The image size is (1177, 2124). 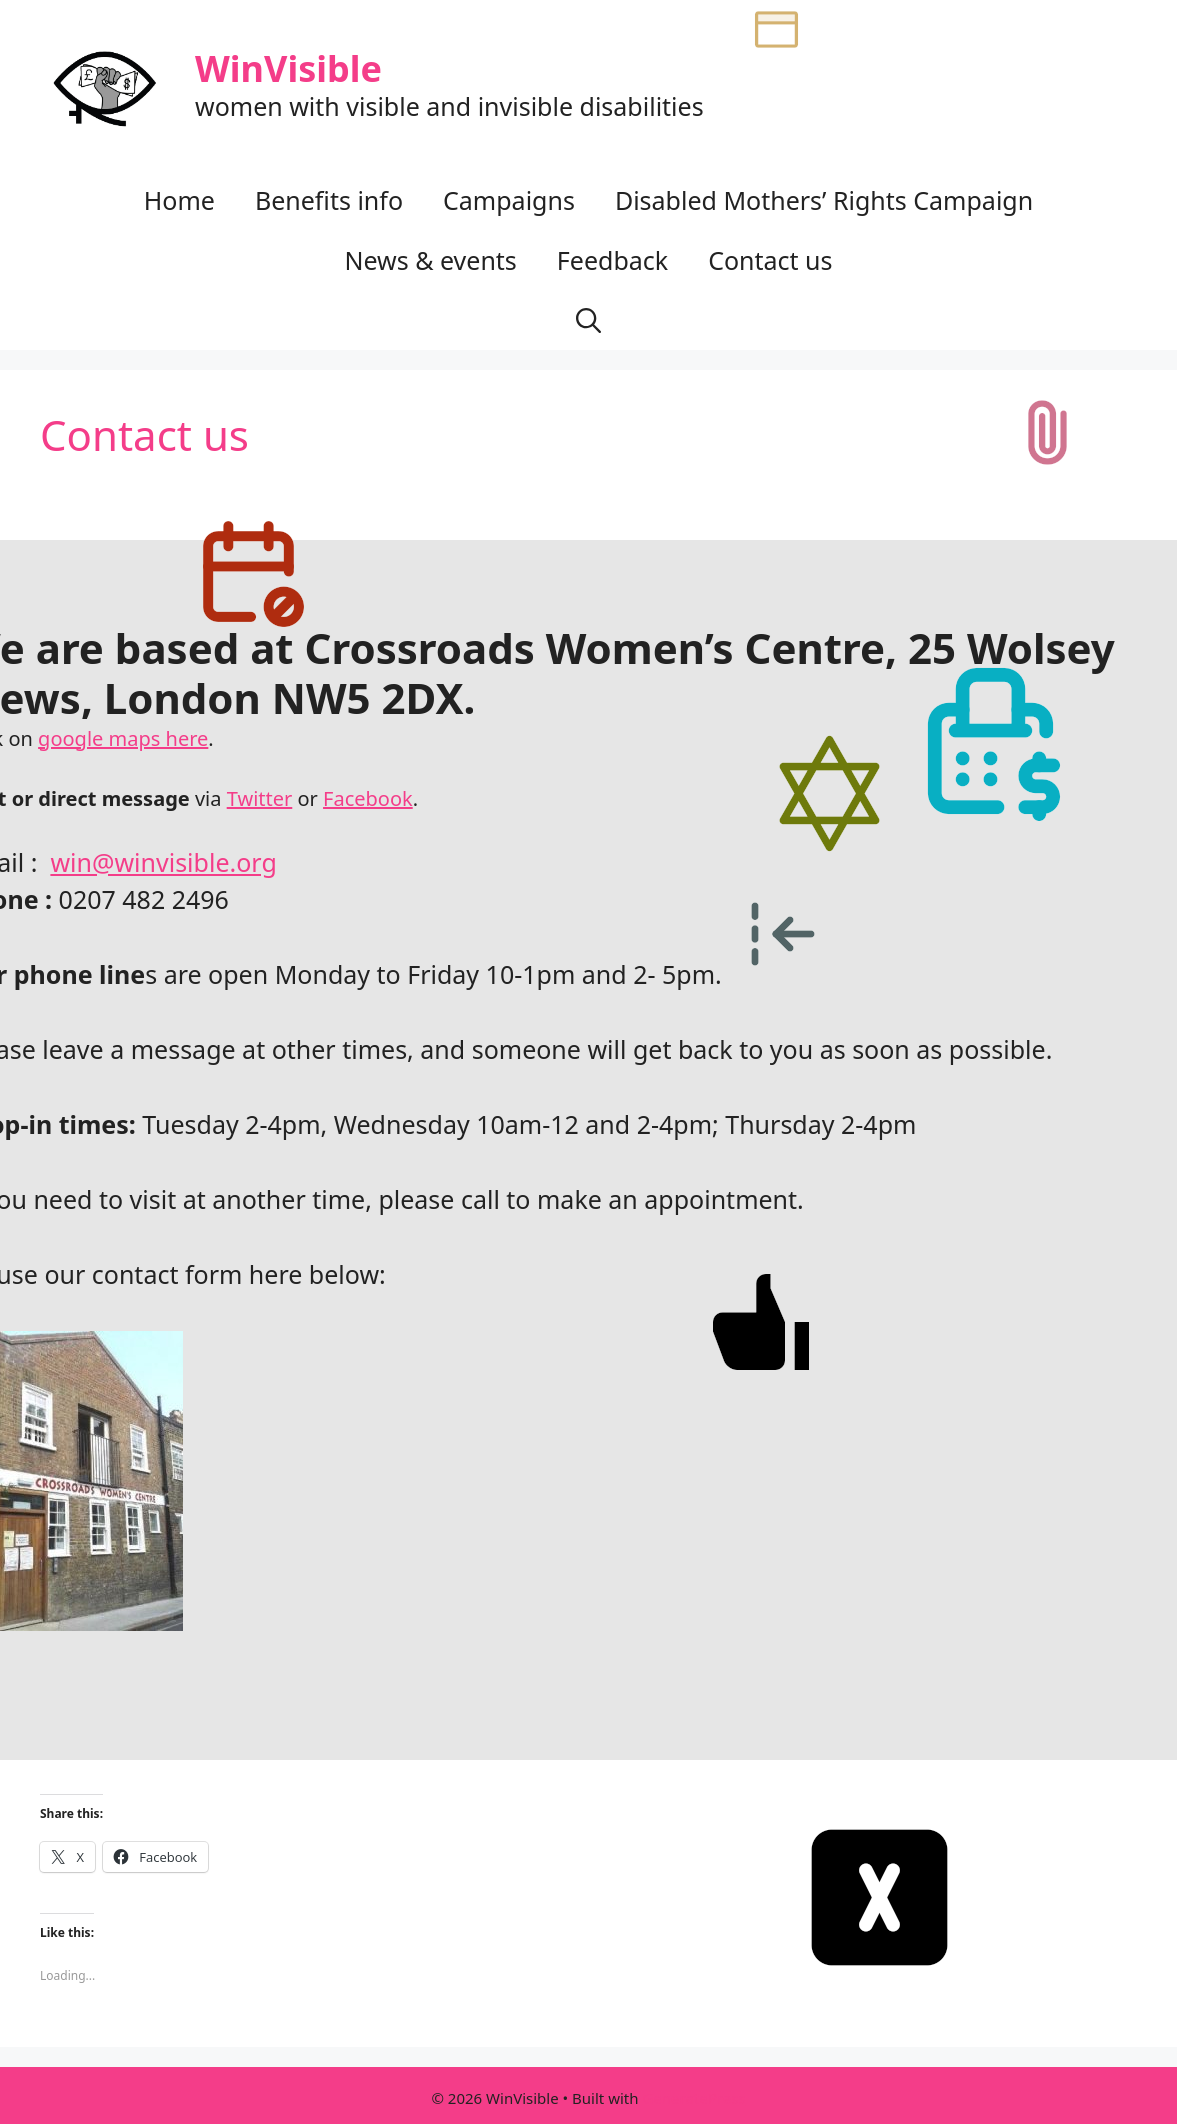 I want to click on close or dismiss a window, so click(x=879, y=1897).